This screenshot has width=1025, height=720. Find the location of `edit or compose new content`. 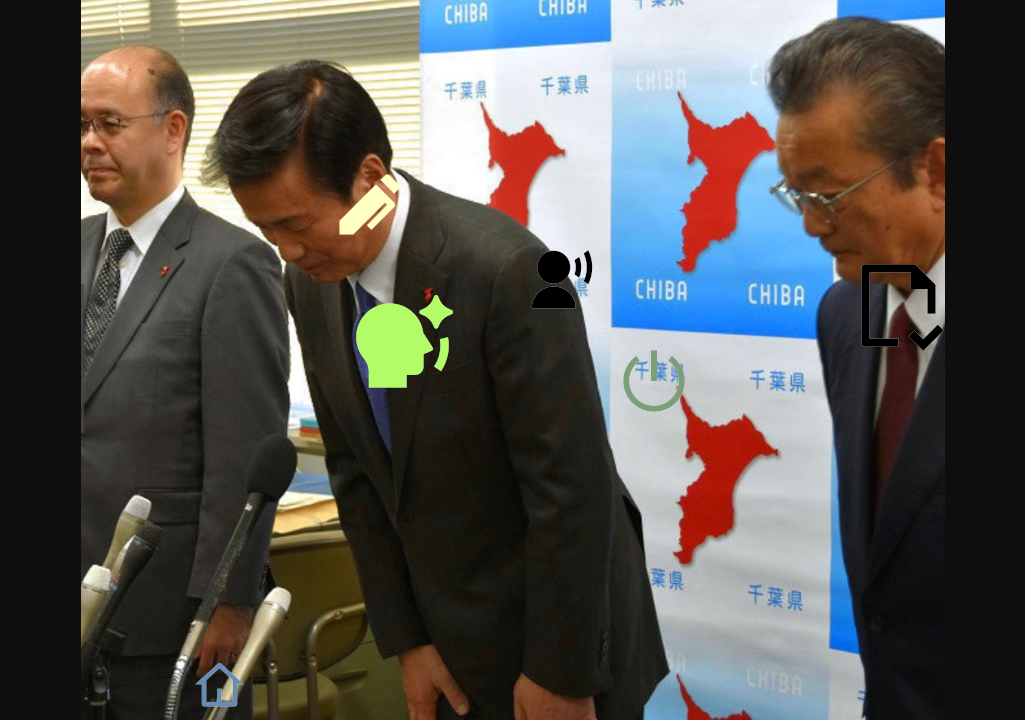

edit or compose new content is located at coordinates (368, 205).